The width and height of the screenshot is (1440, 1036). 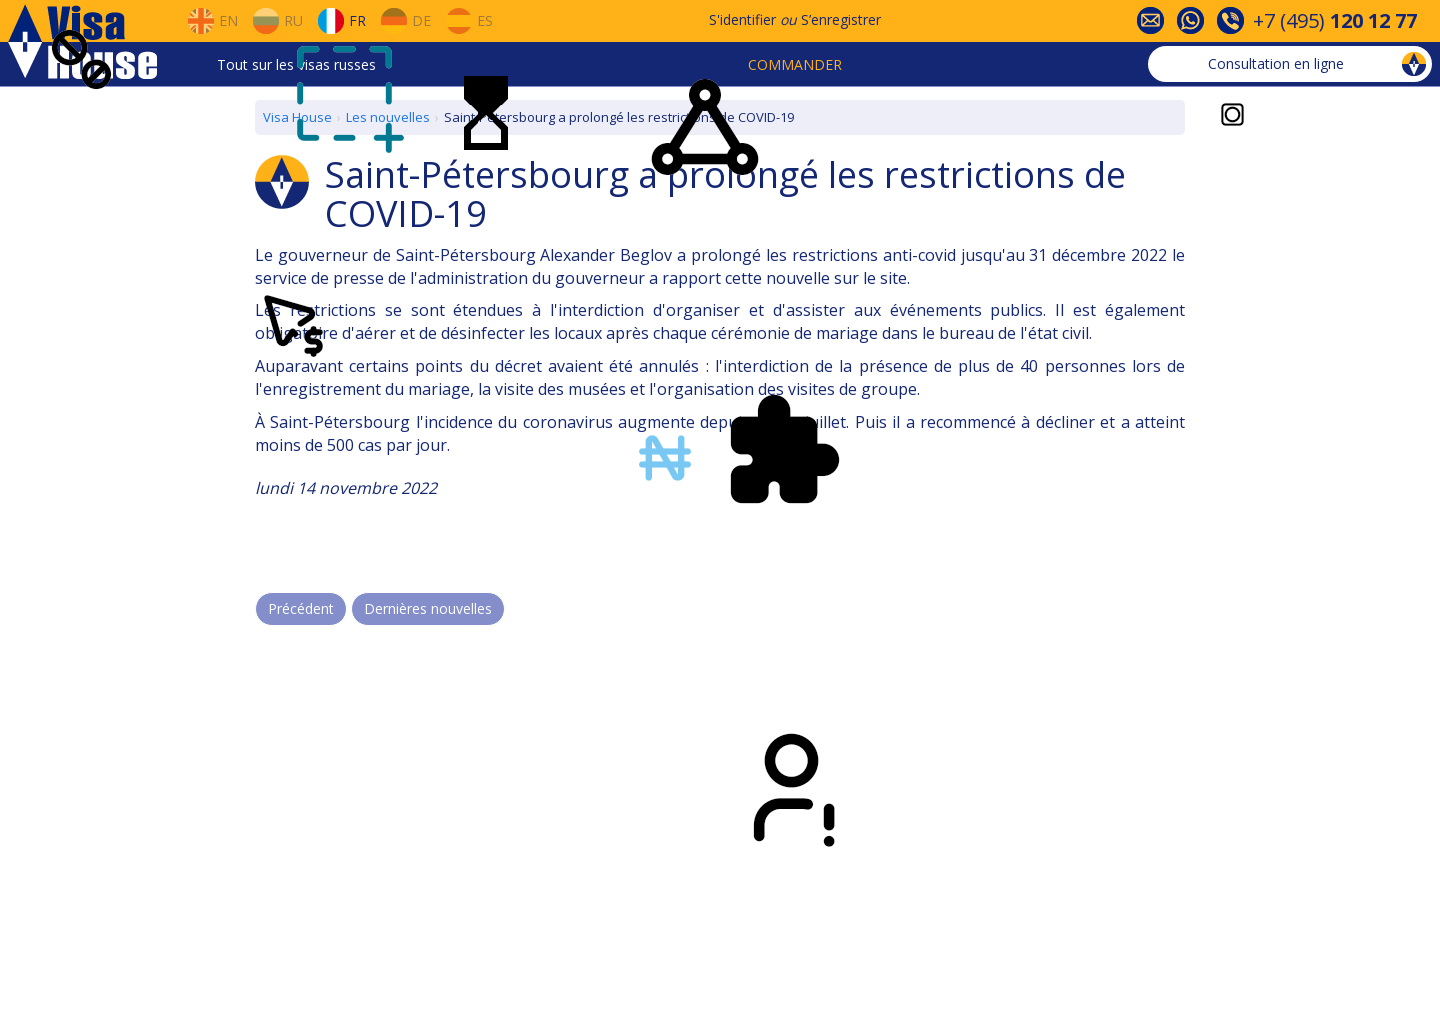 What do you see at coordinates (486, 113) in the screenshot?
I see `indicates time remaining or process in progress` at bounding box center [486, 113].